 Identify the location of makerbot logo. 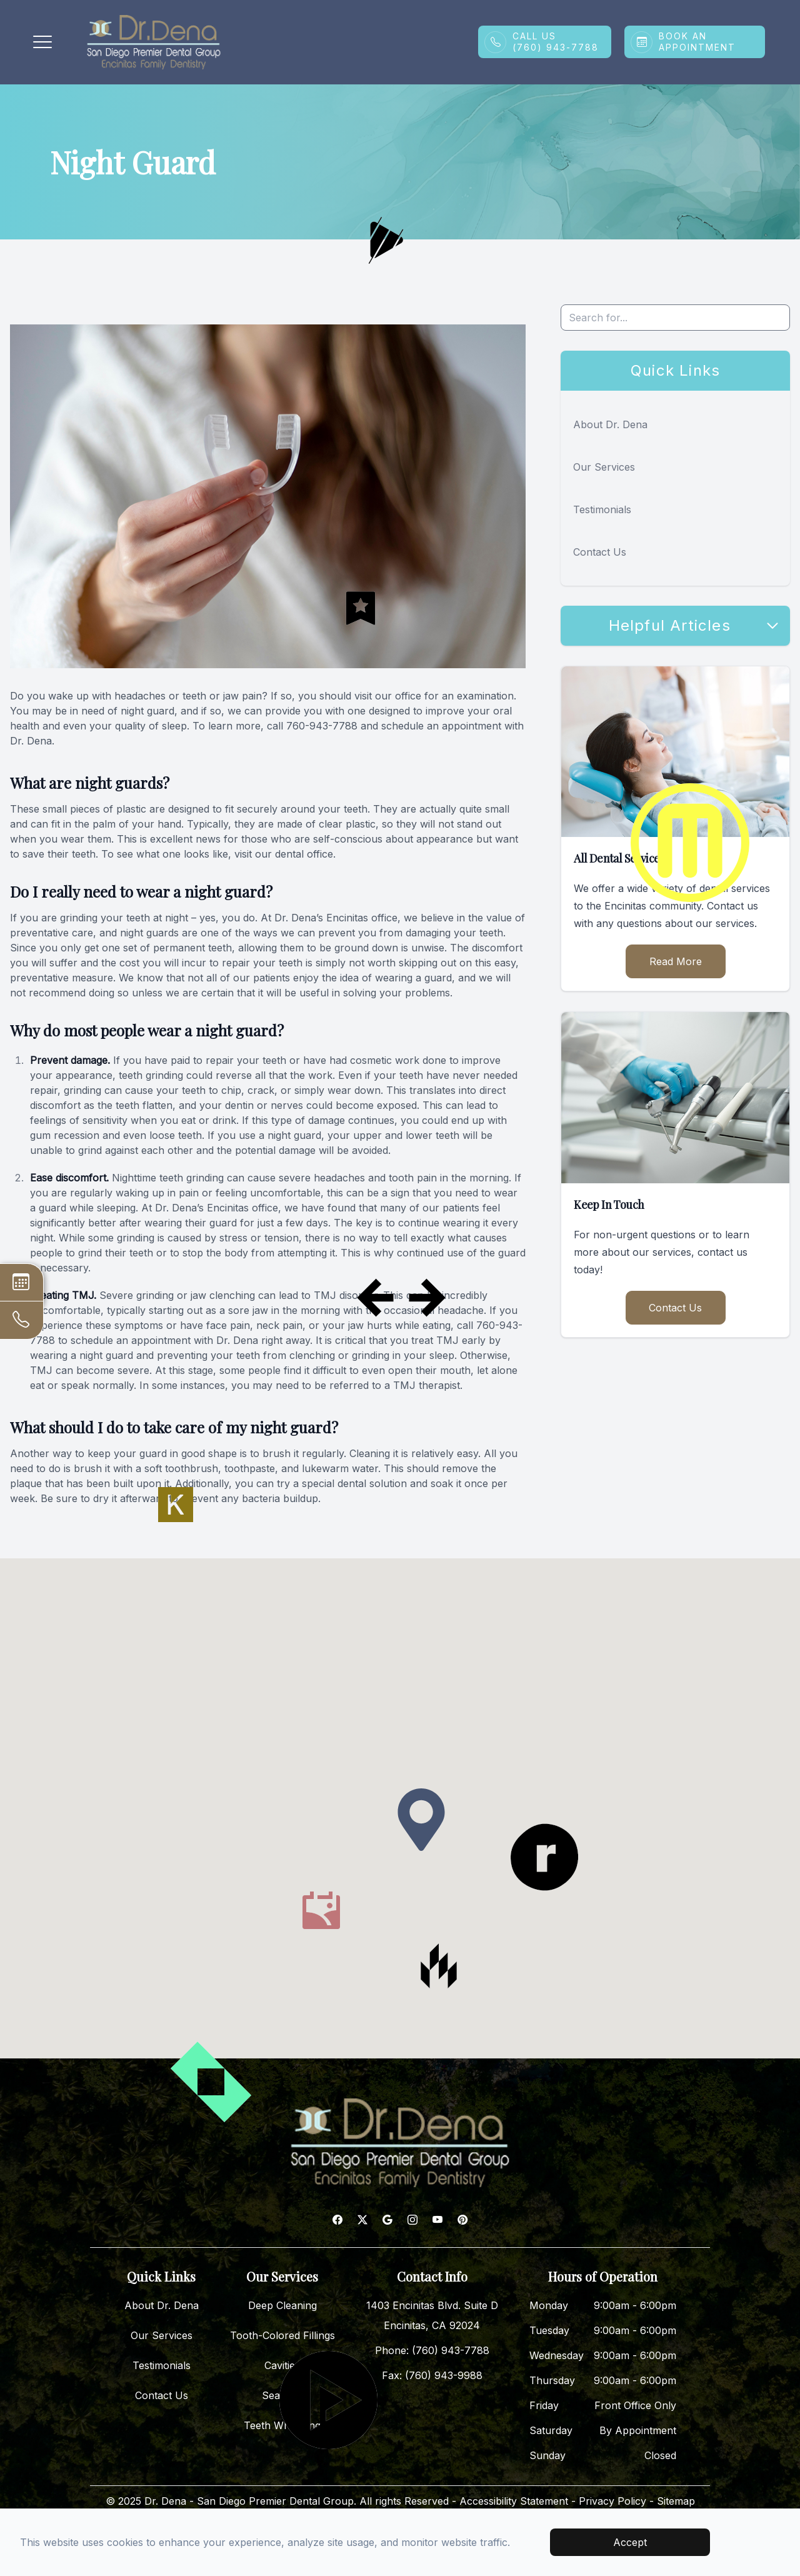
(690, 843).